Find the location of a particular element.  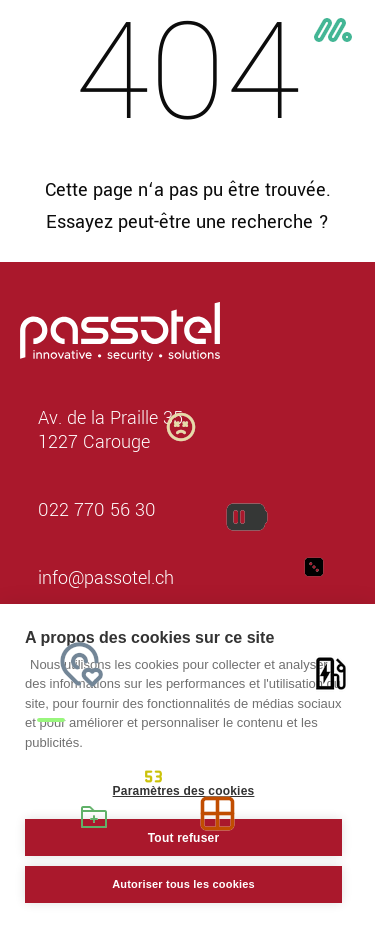

apply borders to all cells in a table or grid is located at coordinates (217, 813).